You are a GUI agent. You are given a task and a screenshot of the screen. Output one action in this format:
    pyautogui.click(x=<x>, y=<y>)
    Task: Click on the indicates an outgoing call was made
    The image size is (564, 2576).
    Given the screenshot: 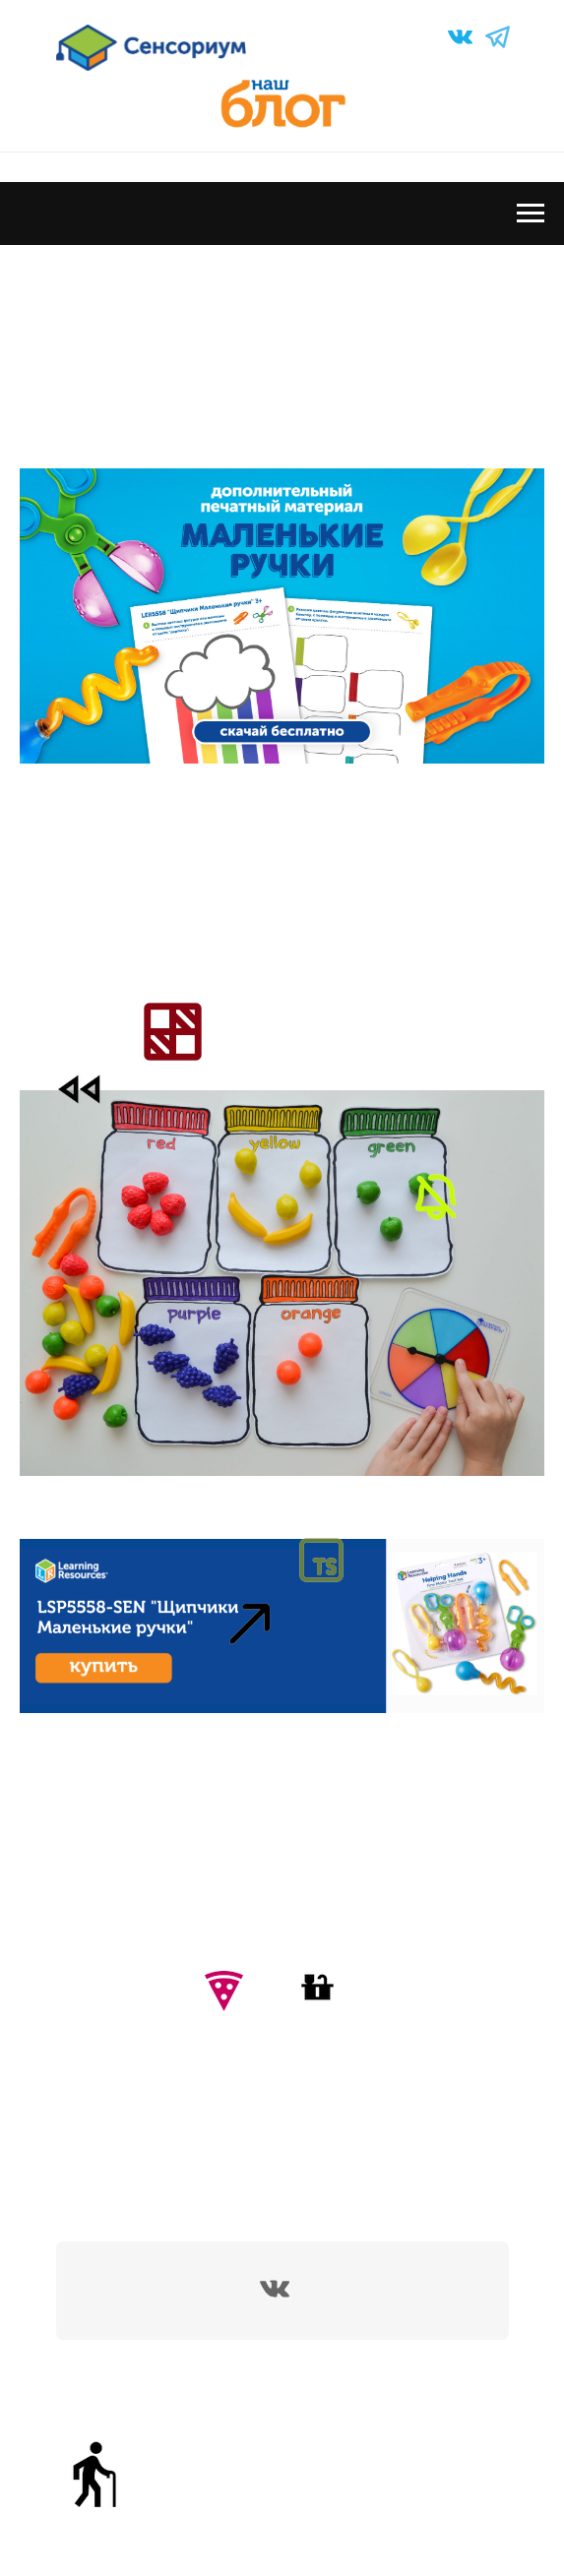 What is the action you would take?
    pyautogui.click(x=250, y=1623)
    